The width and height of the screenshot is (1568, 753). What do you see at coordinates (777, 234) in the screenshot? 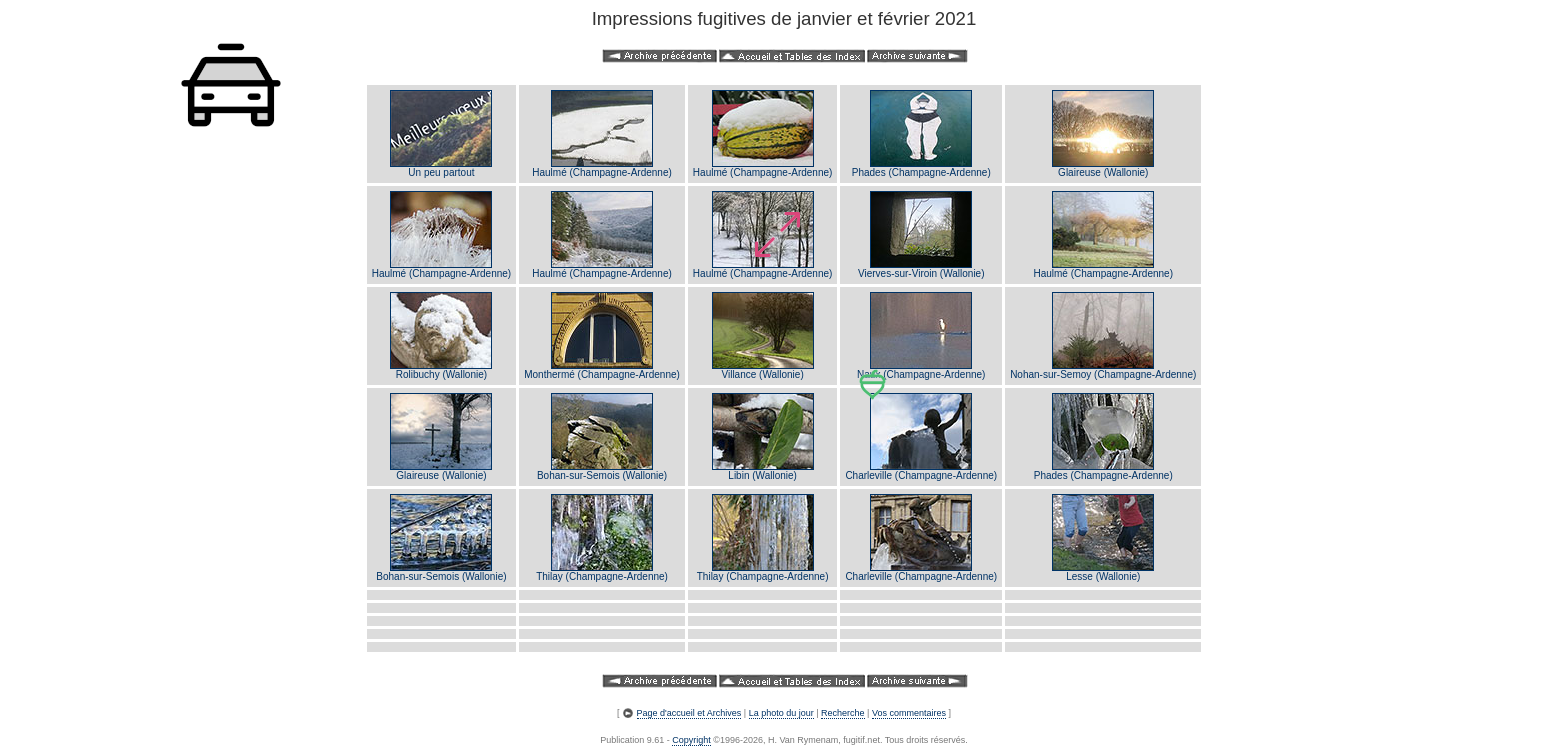
I see `expand to fullscreen mode` at bounding box center [777, 234].